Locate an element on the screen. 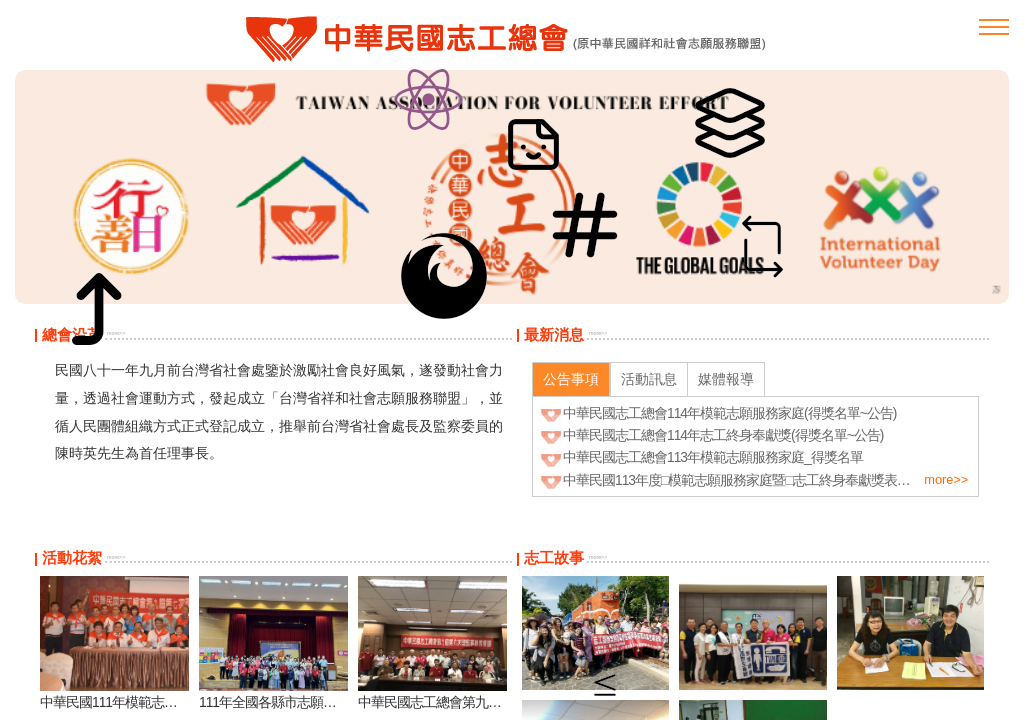  toggle layer visibility in an editor is located at coordinates (730, 123).